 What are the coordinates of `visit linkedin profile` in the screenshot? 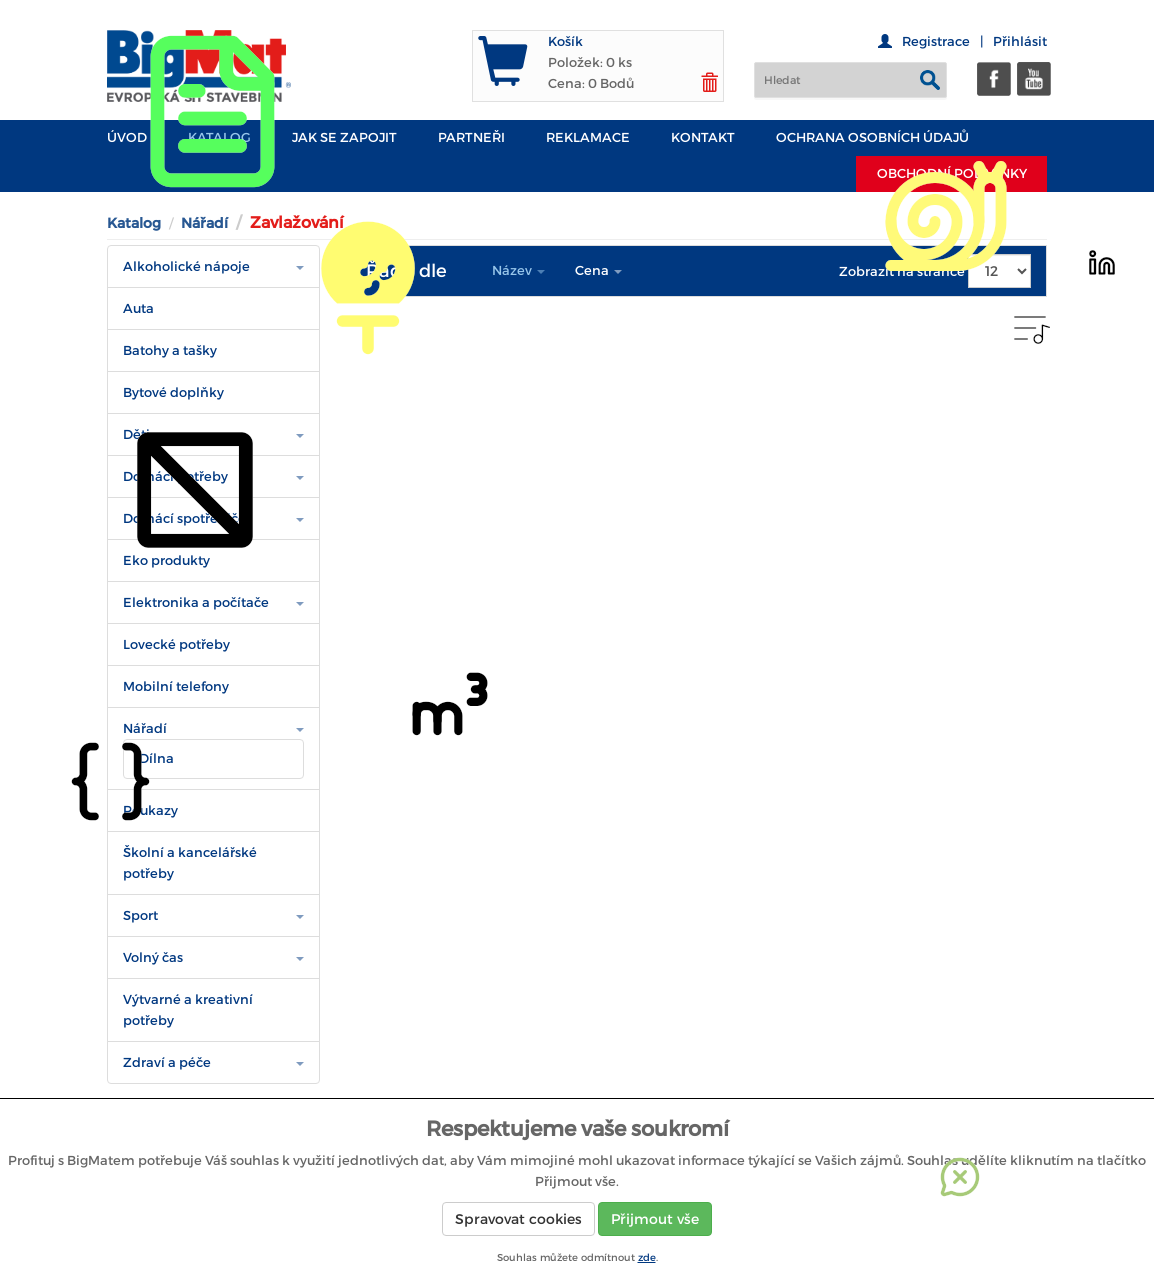 It's located at (1102, 263).